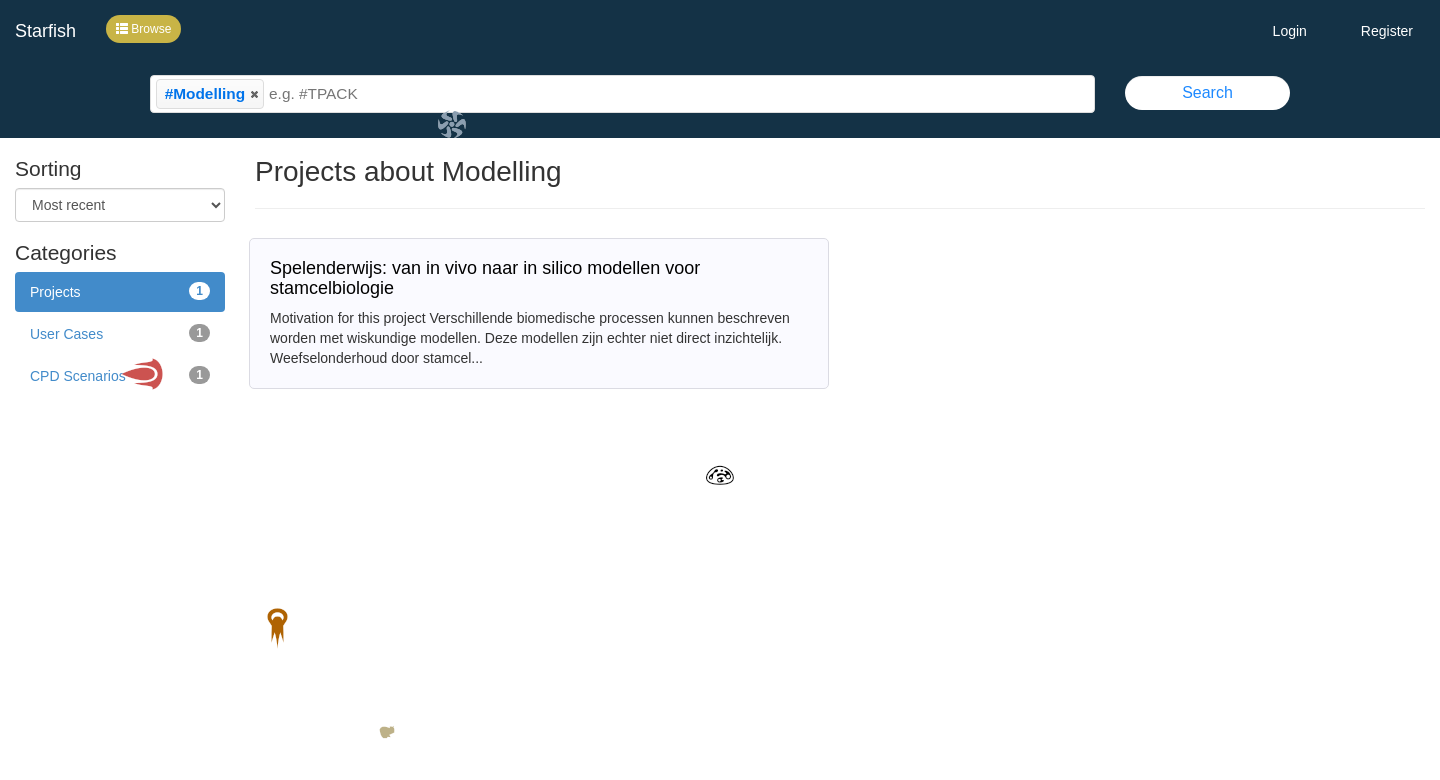  I want to click on select the lucifer cannon weapon, so click(142, 374).